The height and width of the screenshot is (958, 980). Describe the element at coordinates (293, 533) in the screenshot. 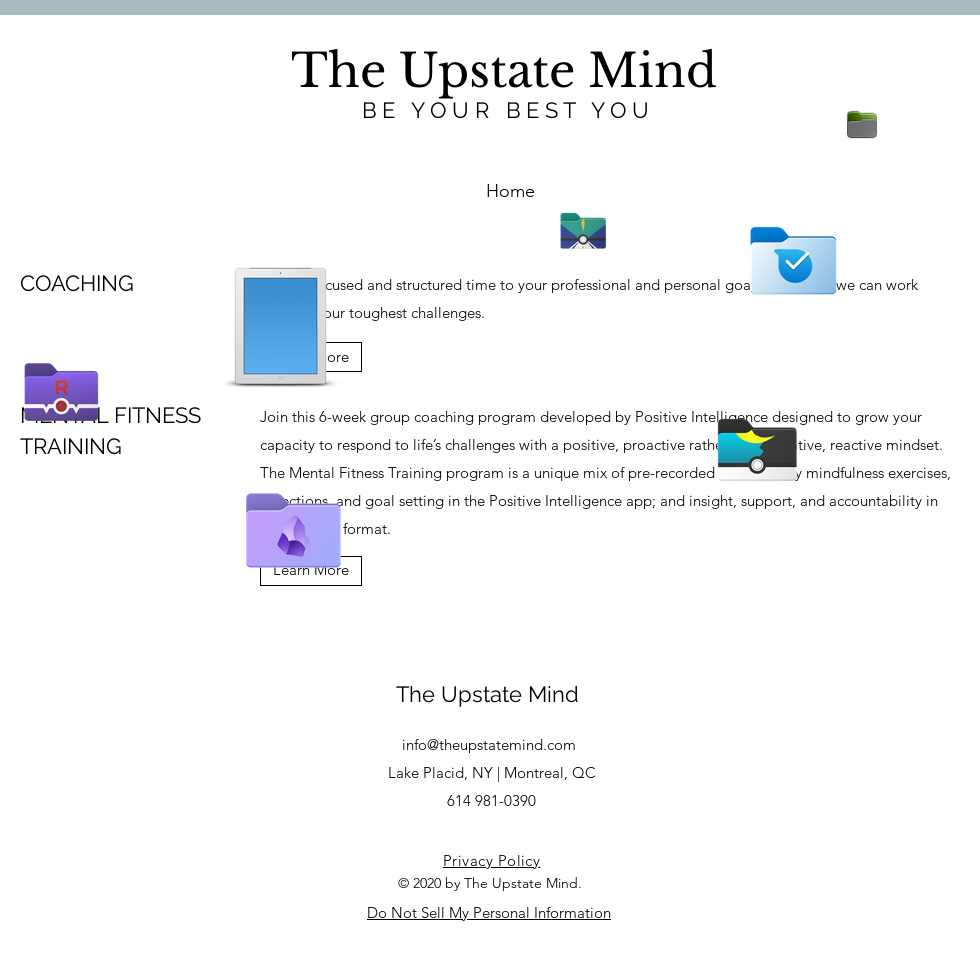

I see `open obsidian vault folder` at that location.